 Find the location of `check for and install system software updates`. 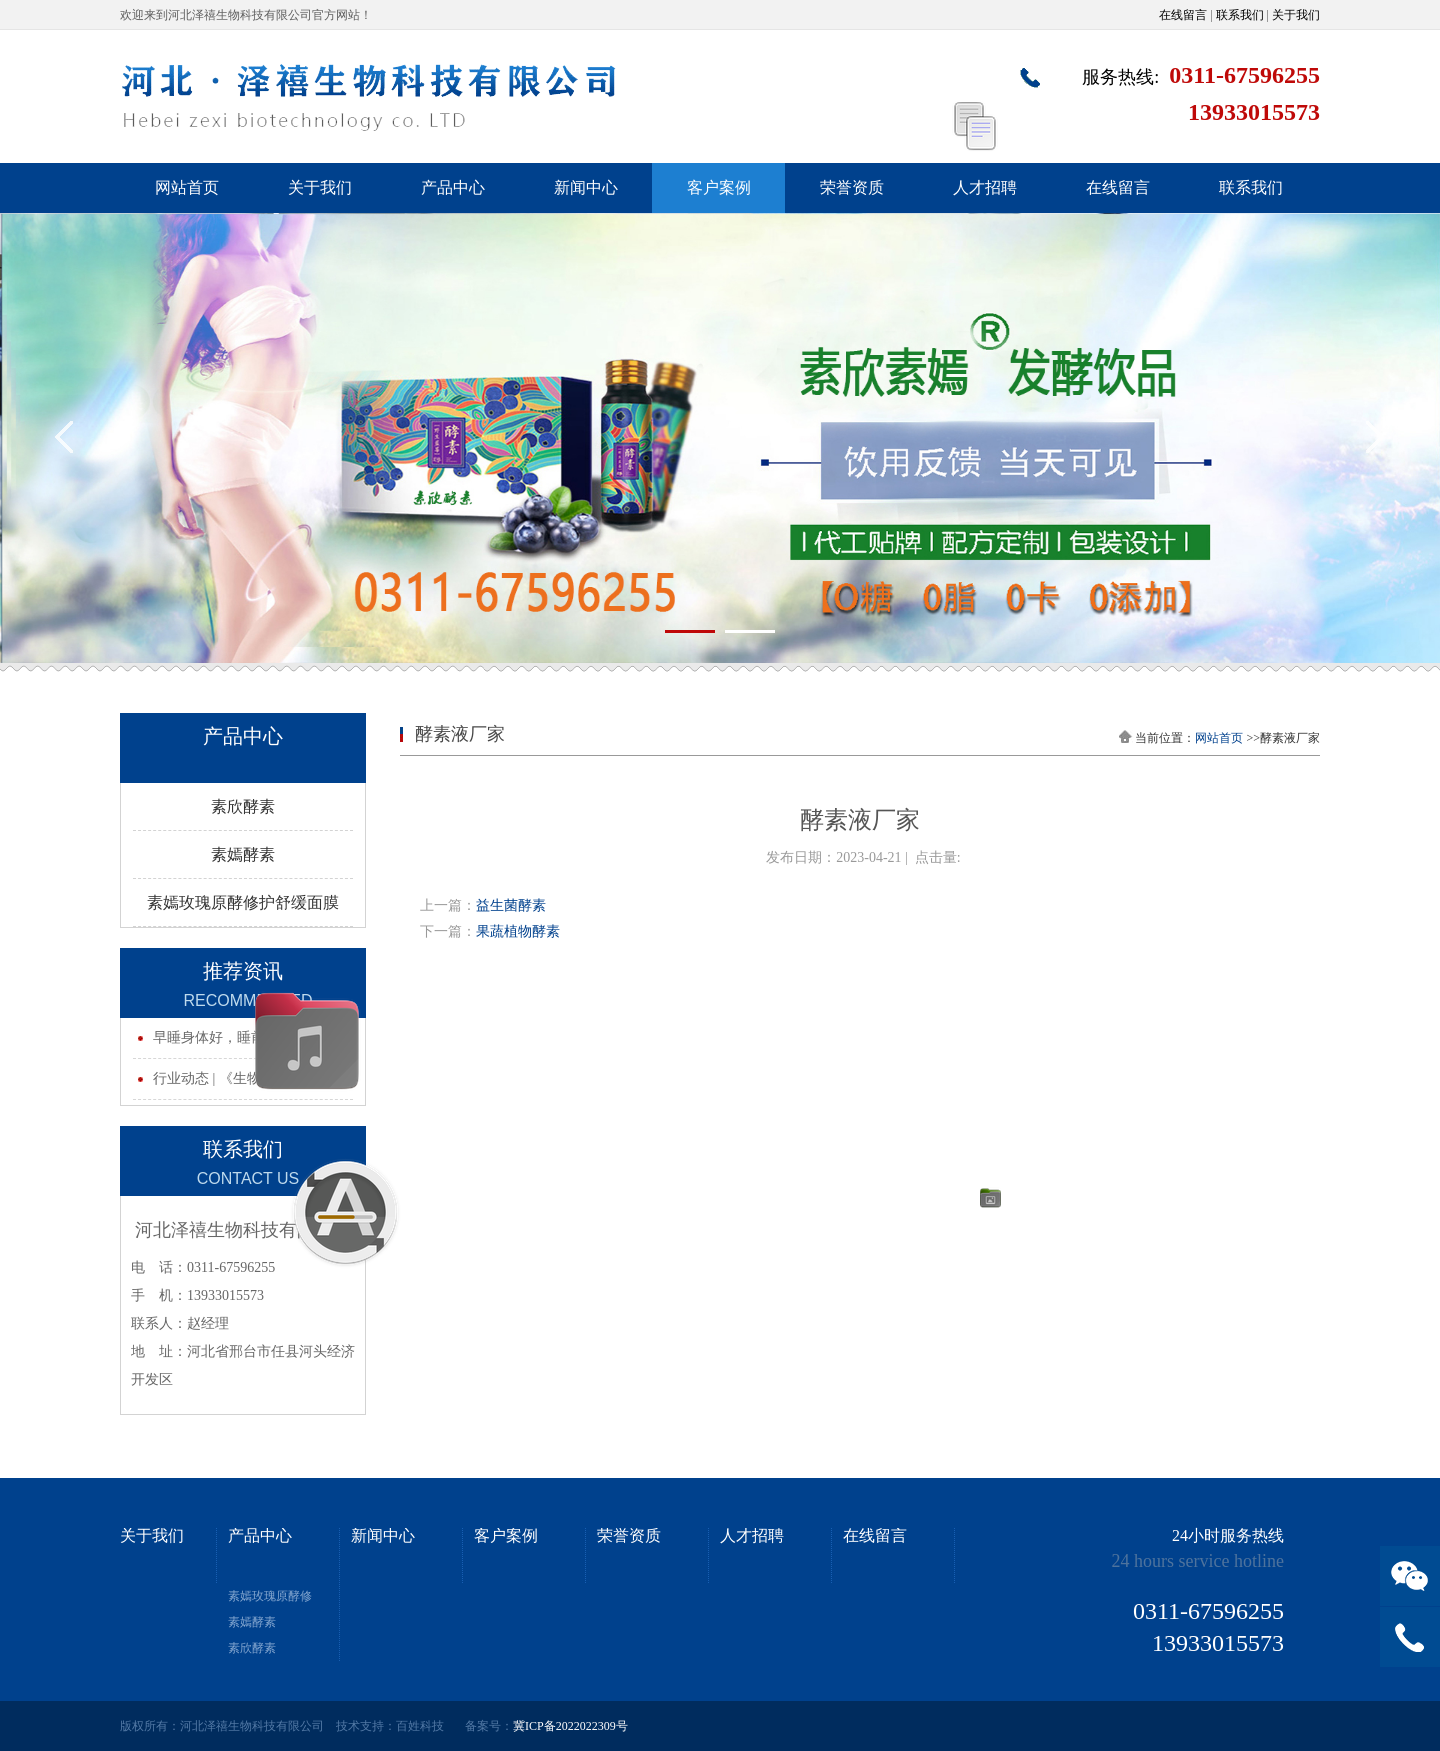

check for and install system software updates is located at coordinates (345, 1212).